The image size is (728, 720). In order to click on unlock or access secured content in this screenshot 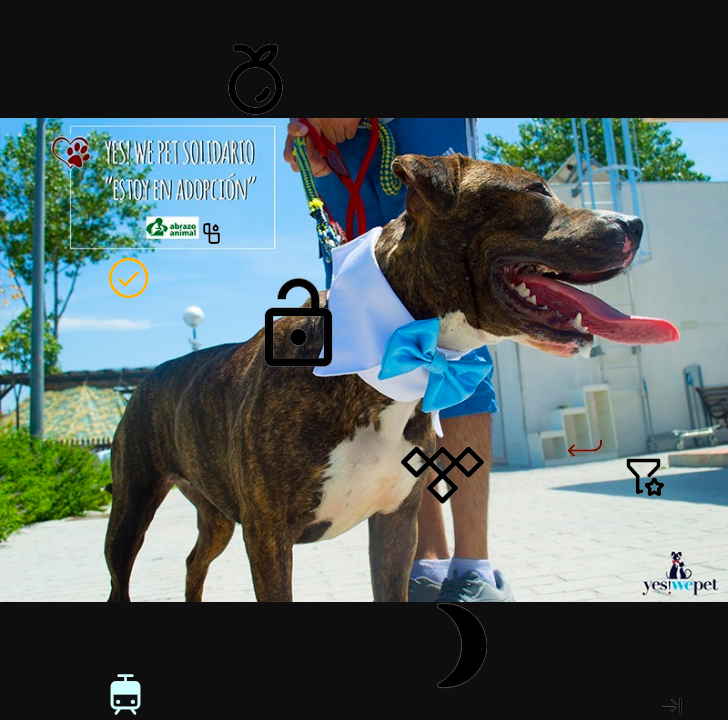, I will do `click(298, 324)`.